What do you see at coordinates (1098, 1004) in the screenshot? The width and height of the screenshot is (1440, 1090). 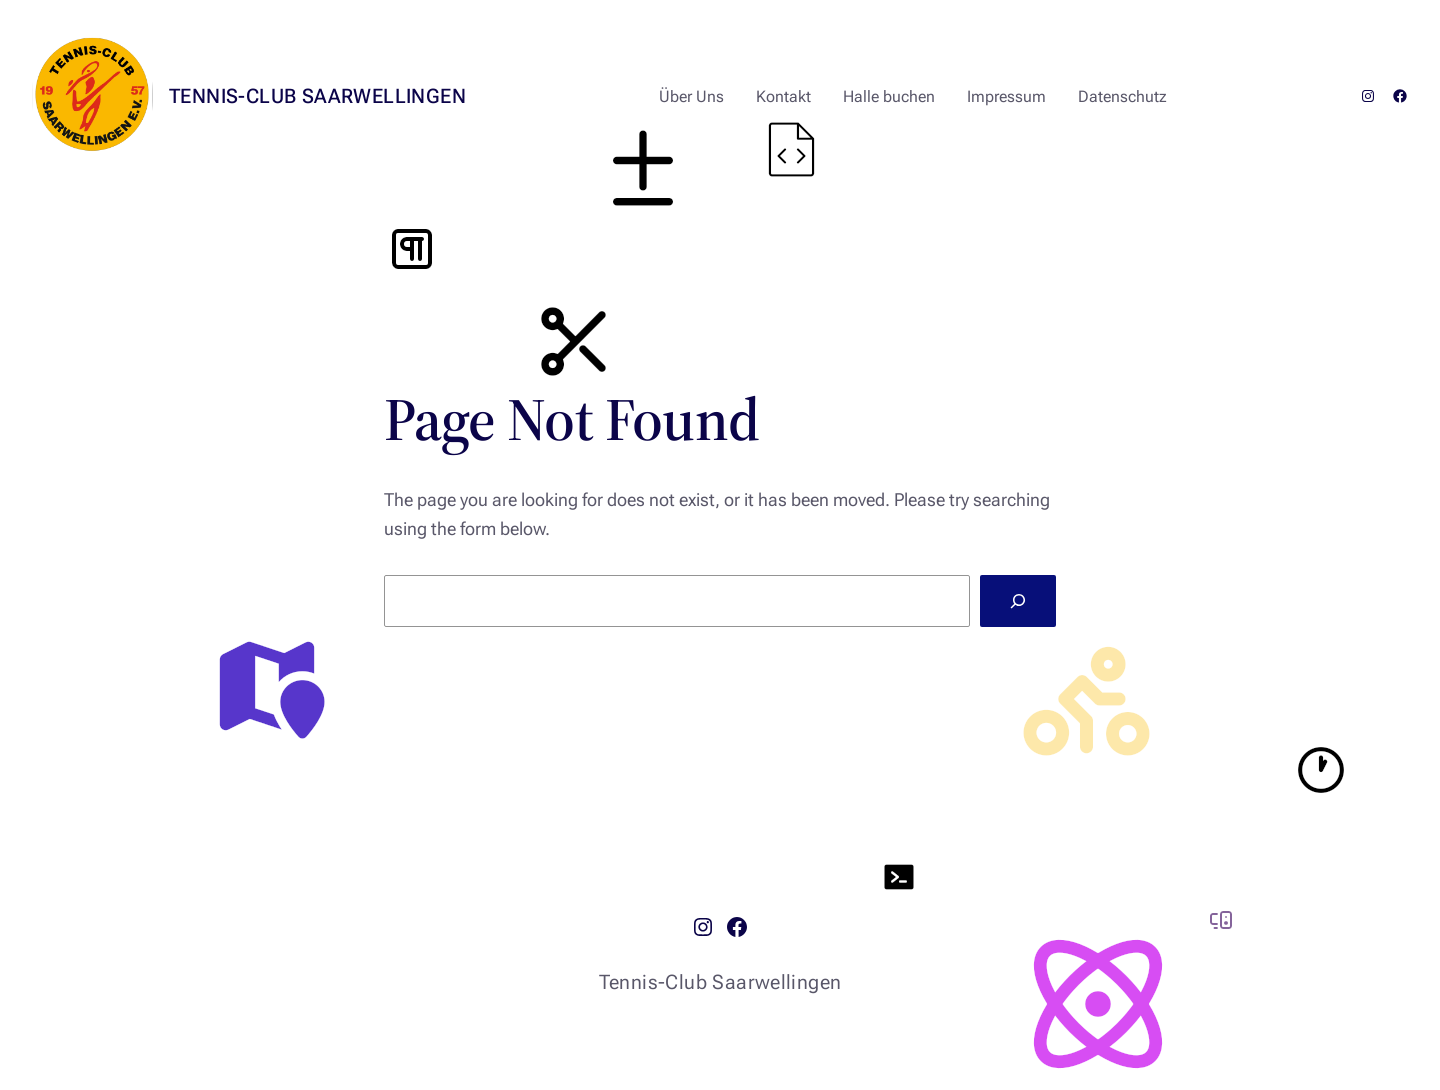 I see `access science or chemistry-related features` at bounding box center [1098, 1004].